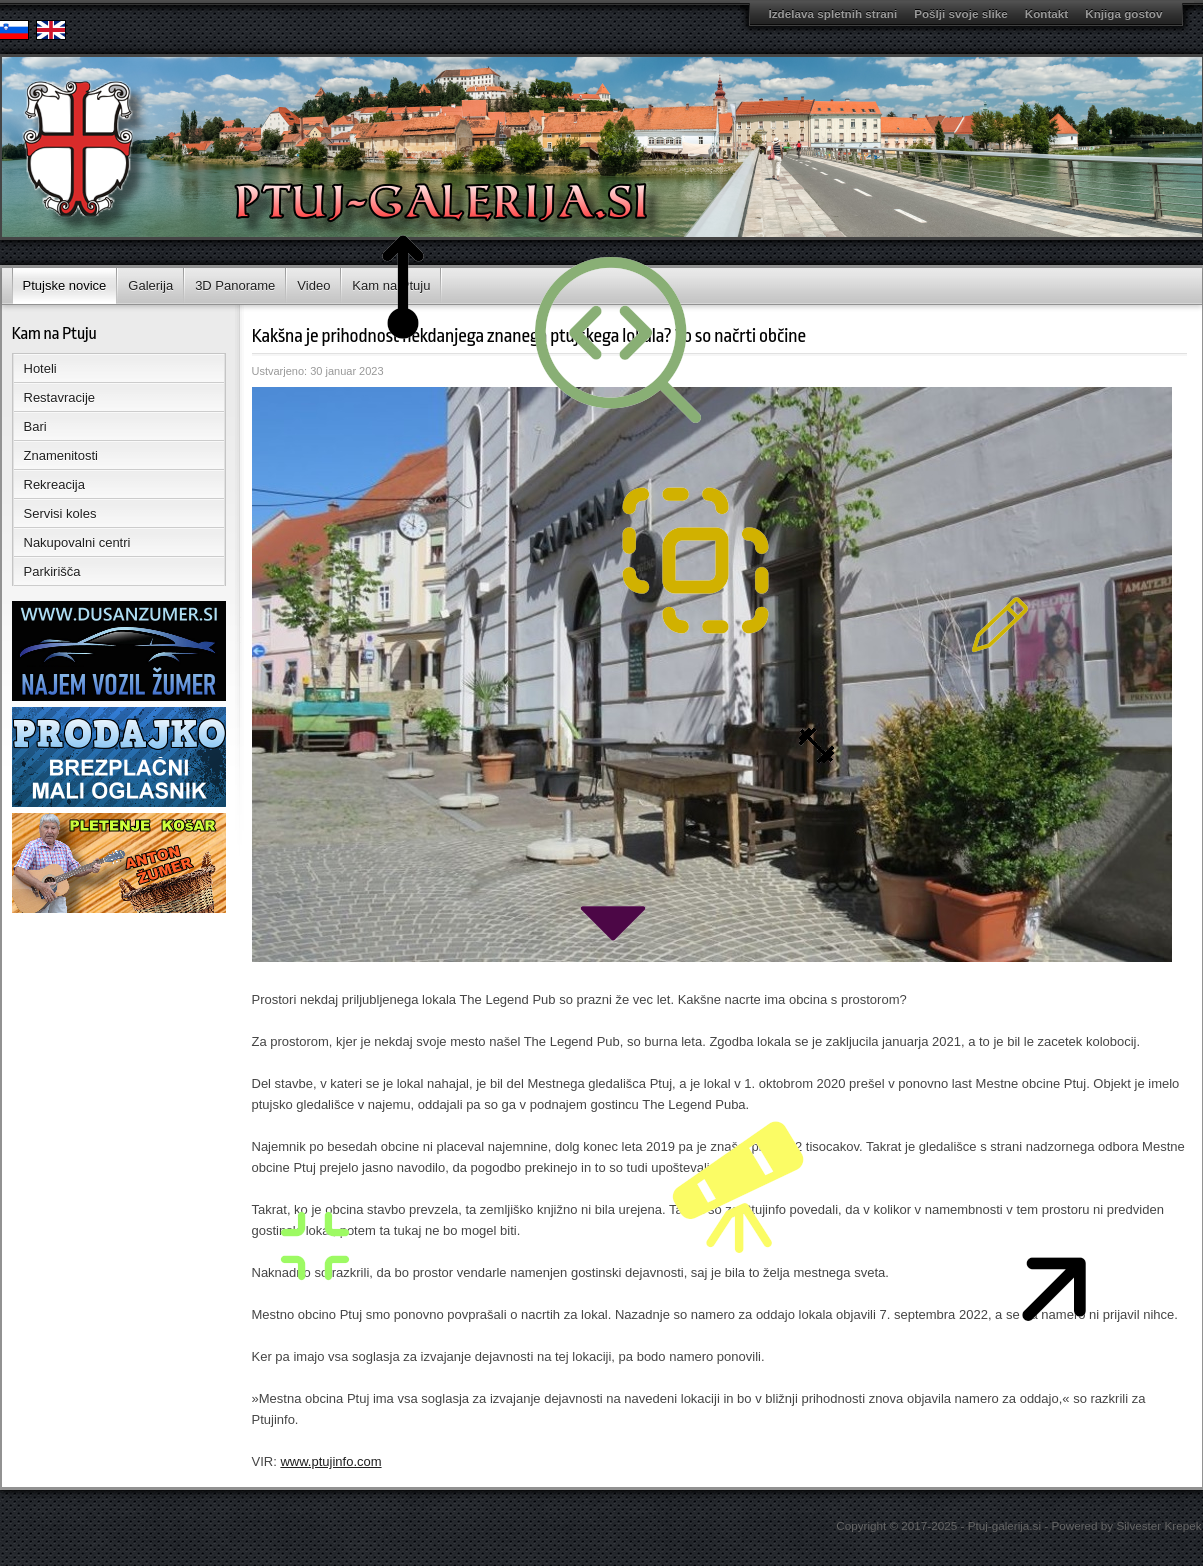 This screenshot has height=1566, width=1203. Describe the element at coordinates (621, 343) in the screenshot. I see `scan or analyze code for issues` at that location.